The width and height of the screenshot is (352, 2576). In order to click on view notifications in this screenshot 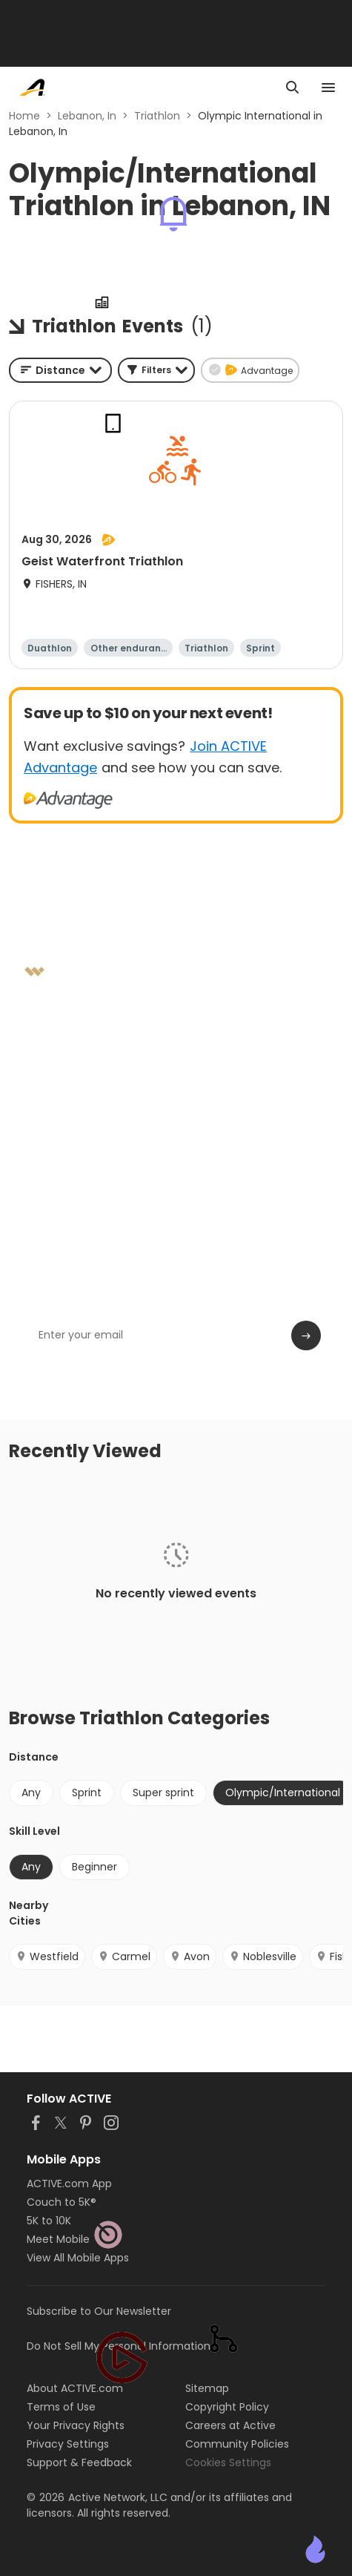, I will do `click(173, 213)`.